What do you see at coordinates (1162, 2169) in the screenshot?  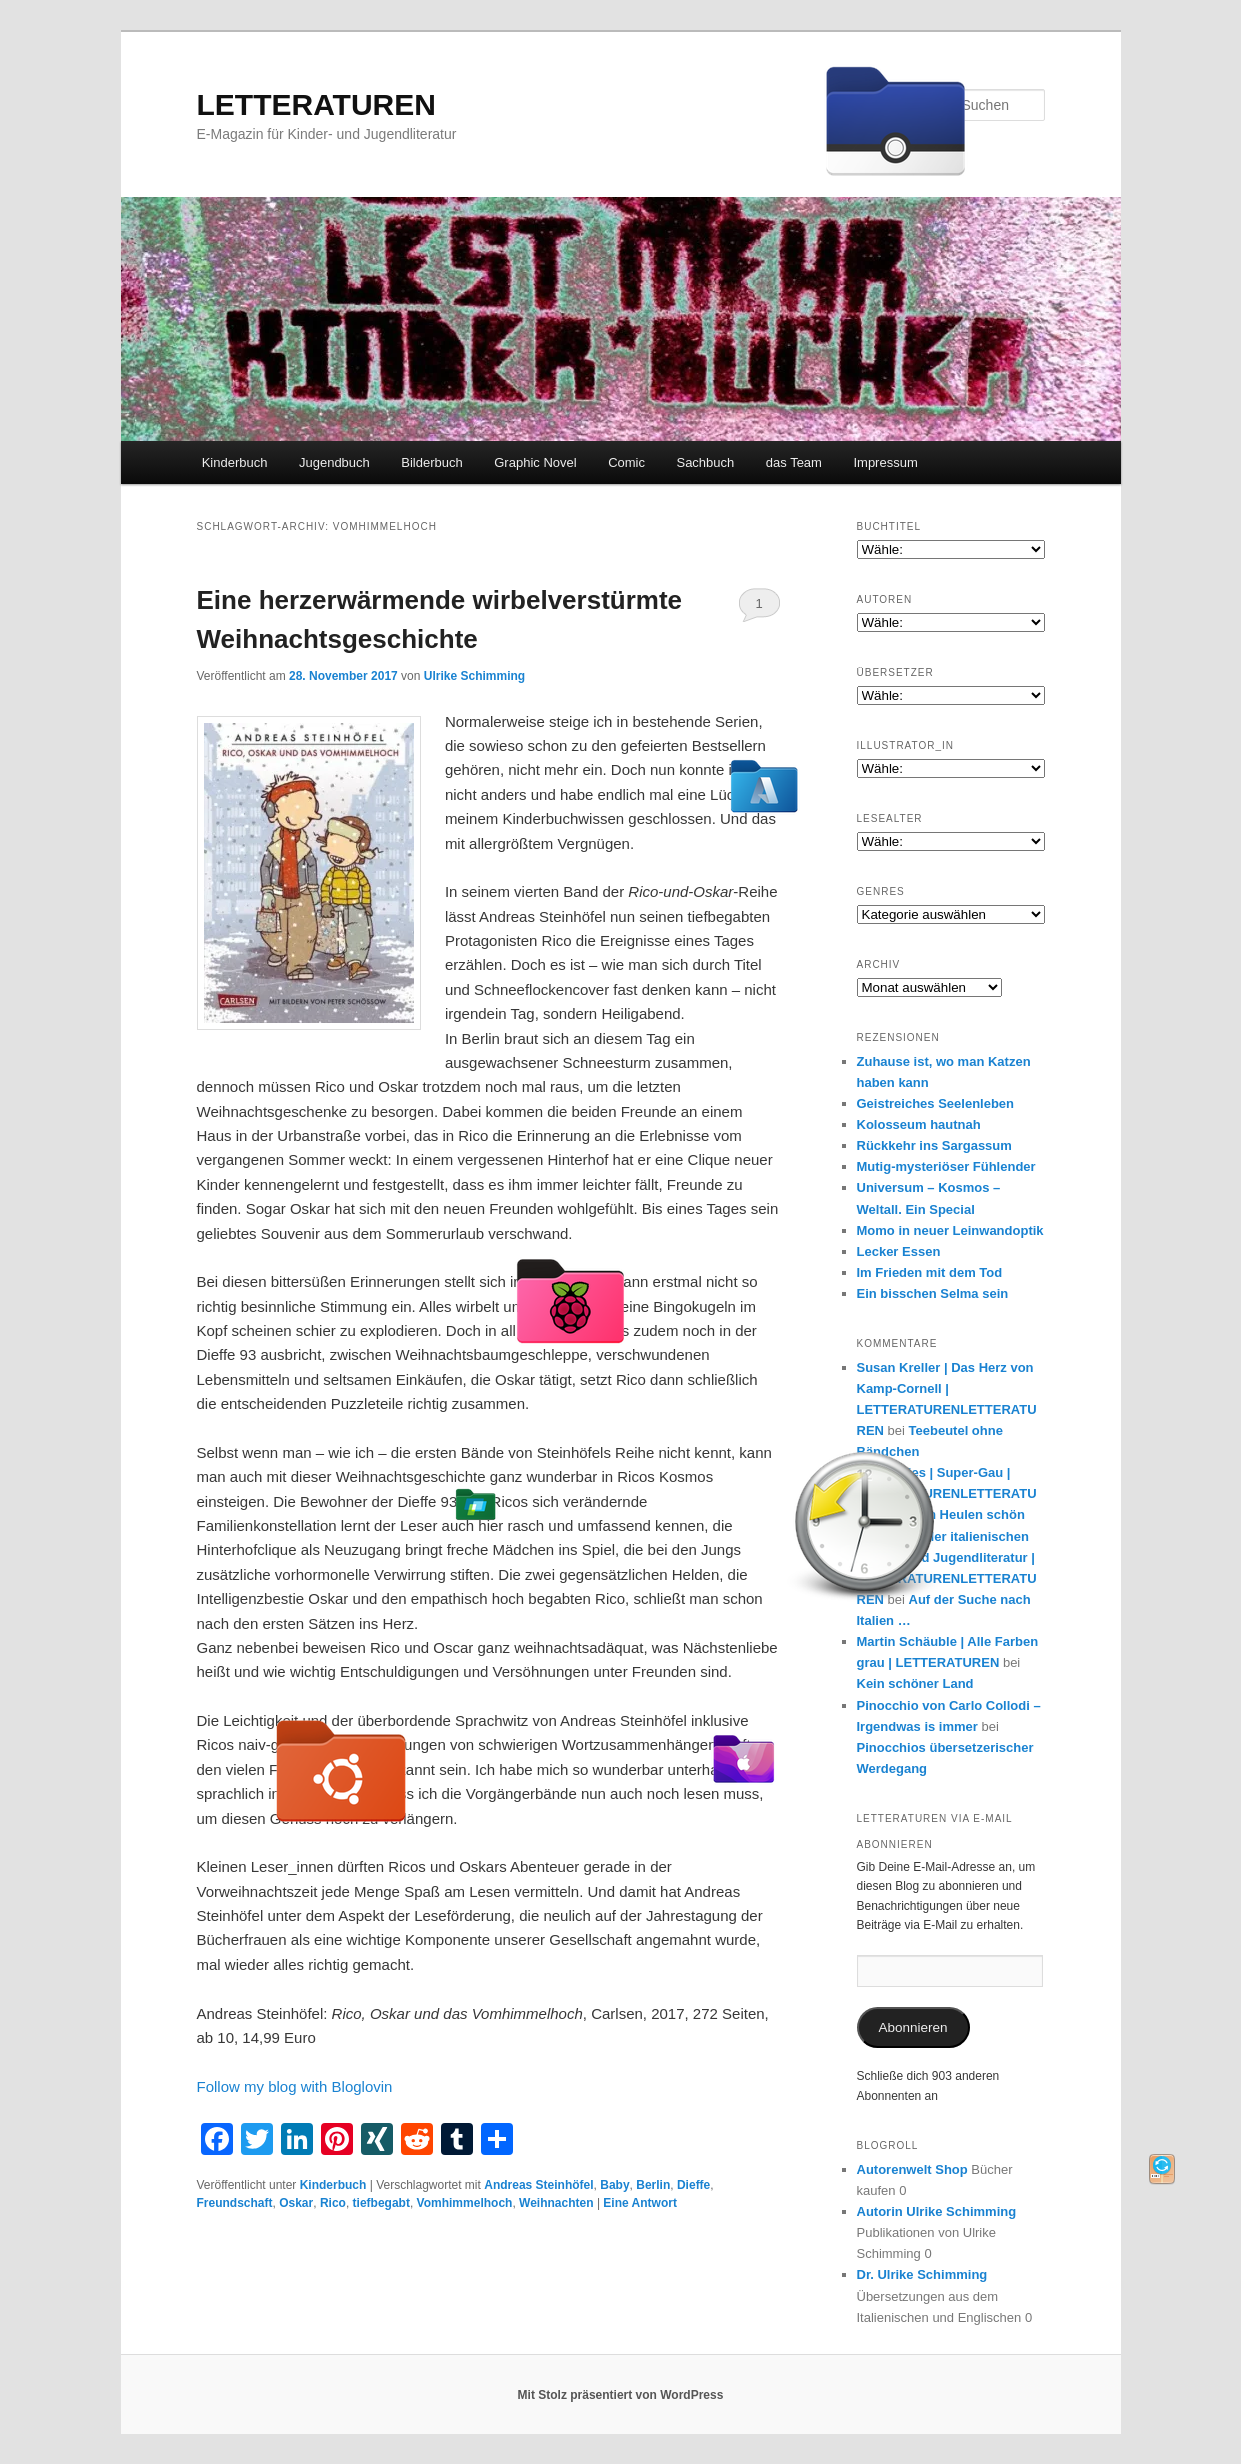 I see `system package updates available` at bounding box center [1162, 2169].